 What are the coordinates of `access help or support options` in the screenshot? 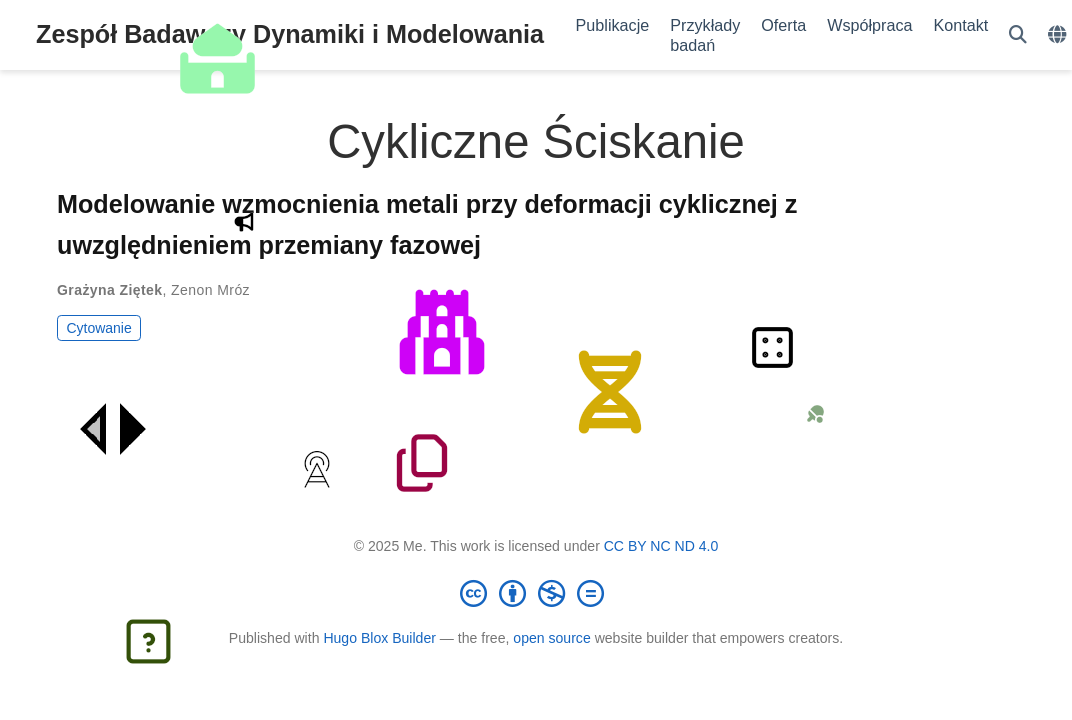 It's located at (148, 641).